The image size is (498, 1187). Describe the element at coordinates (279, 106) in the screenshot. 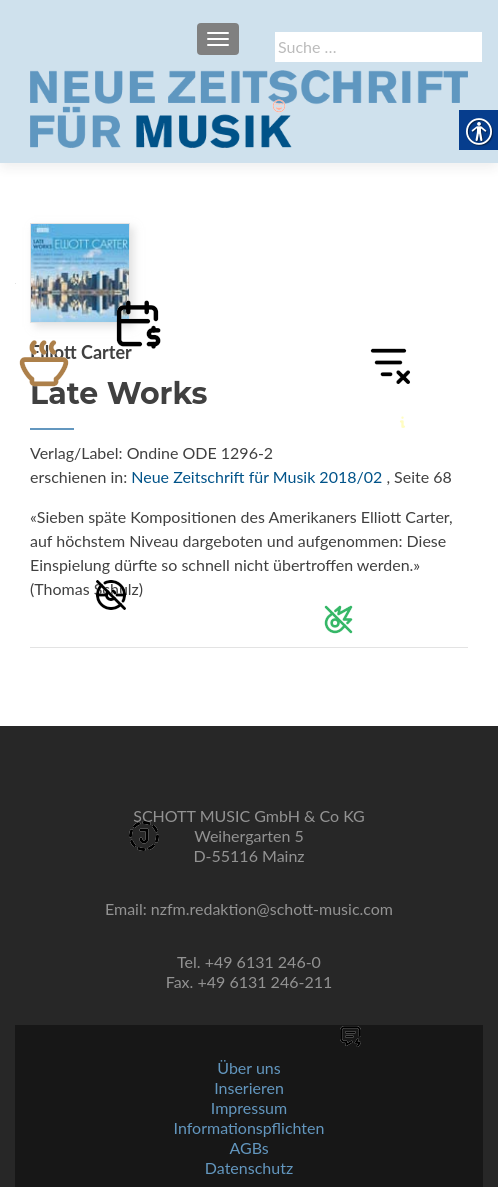

I see `add a happy reaction or emoji` at that location.